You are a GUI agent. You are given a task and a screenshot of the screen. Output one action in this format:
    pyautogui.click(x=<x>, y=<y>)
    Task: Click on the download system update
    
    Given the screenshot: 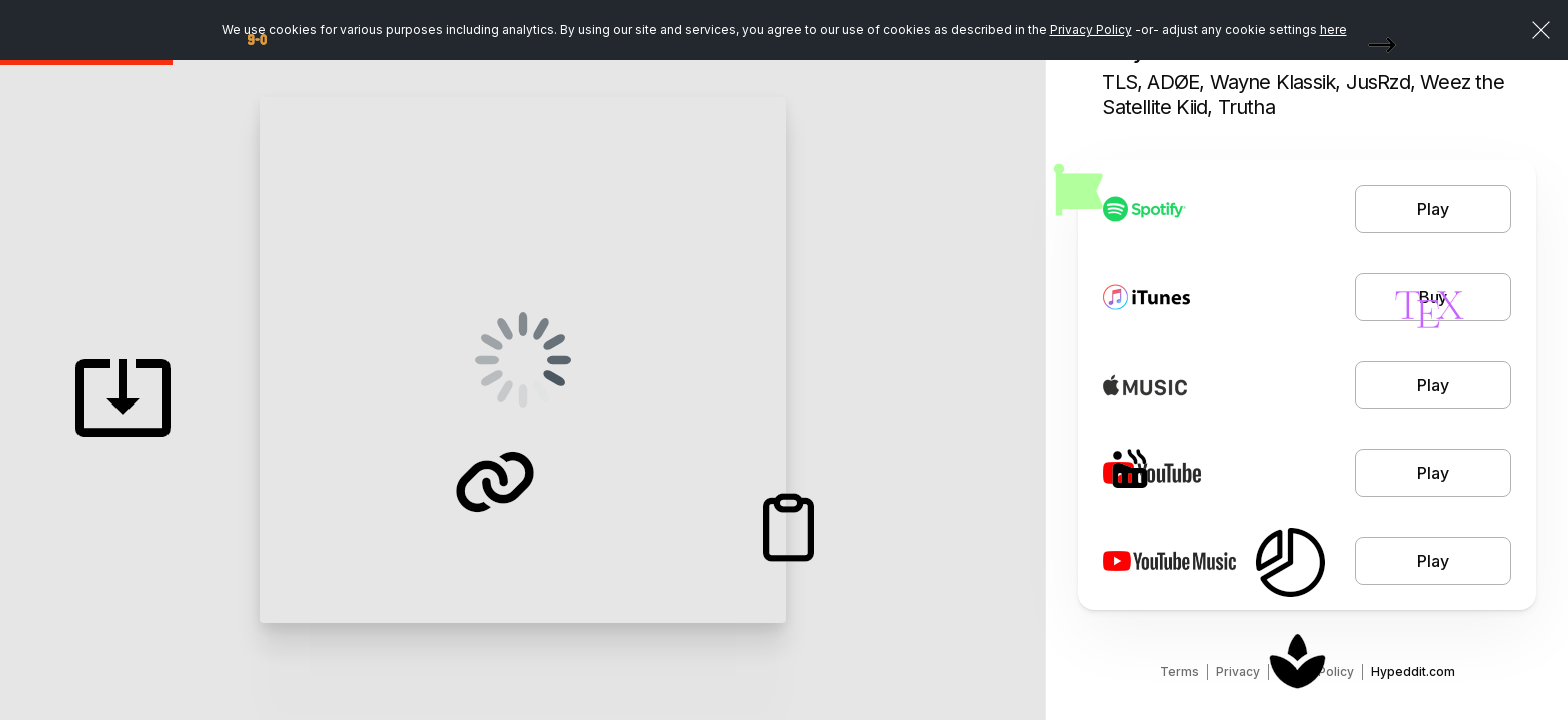 What is the action you would take?
    pyautogui.click(x=123, y=398)
    